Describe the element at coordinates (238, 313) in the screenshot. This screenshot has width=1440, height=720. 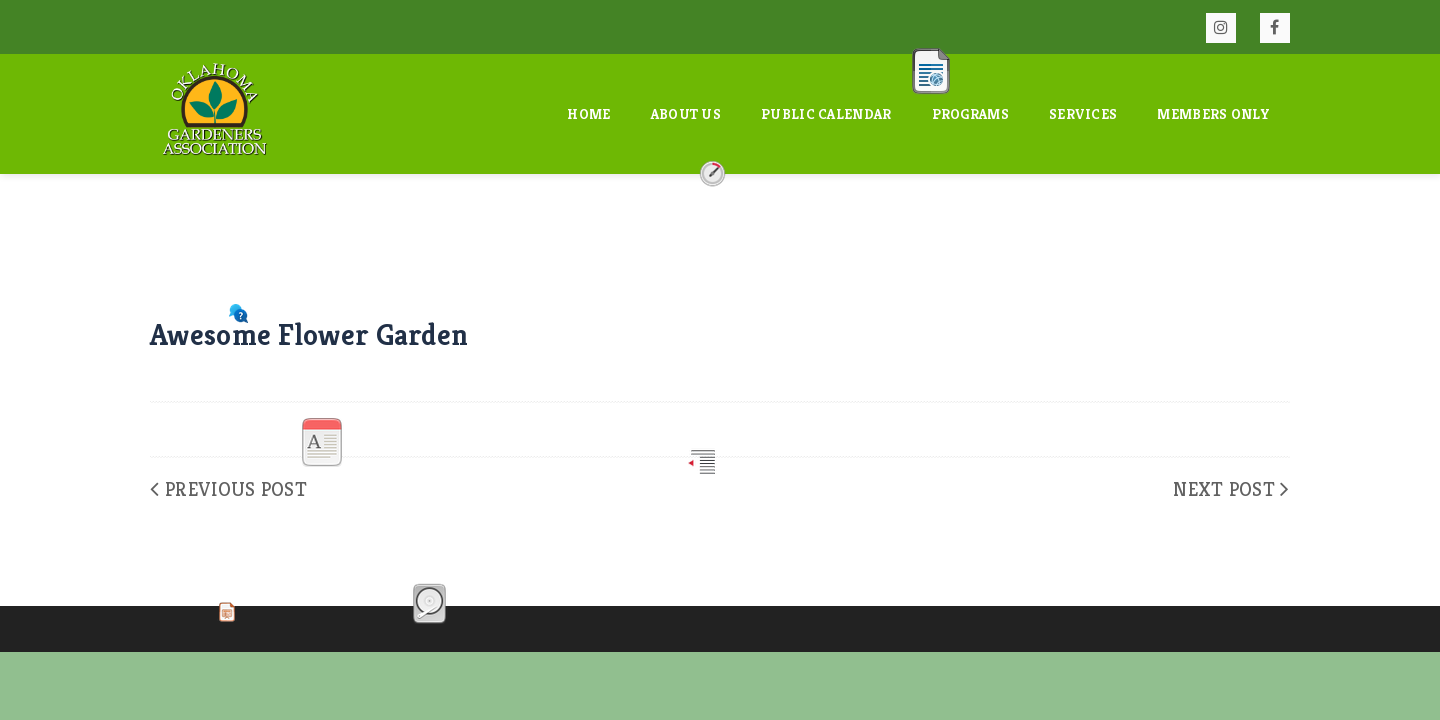
I see `open help and support` at that location.